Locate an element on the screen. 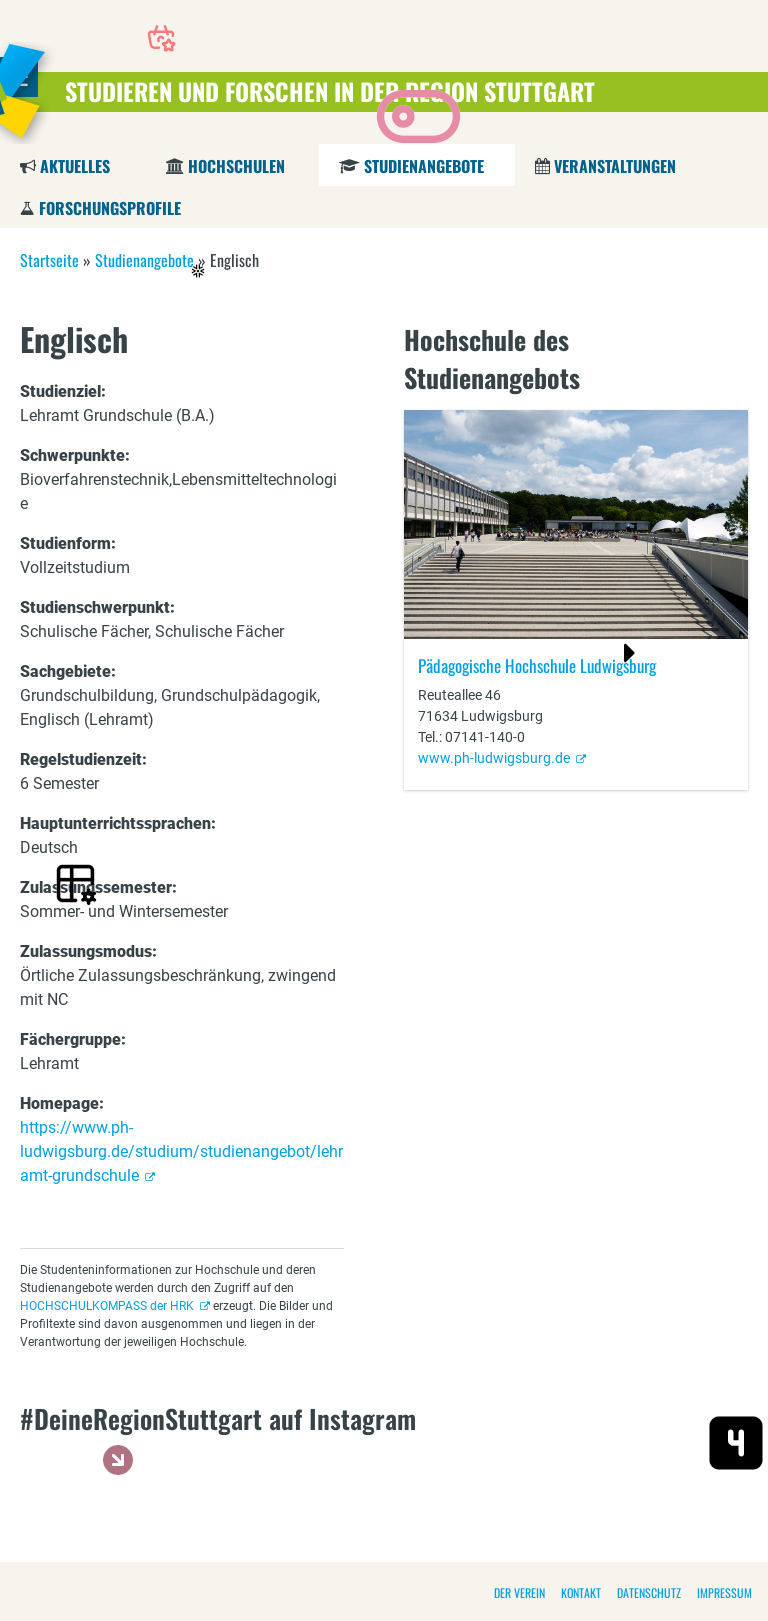 This screenshot has width=768, height=1621. navigate to the next section diagonally is located at coordinates (118, 1460).